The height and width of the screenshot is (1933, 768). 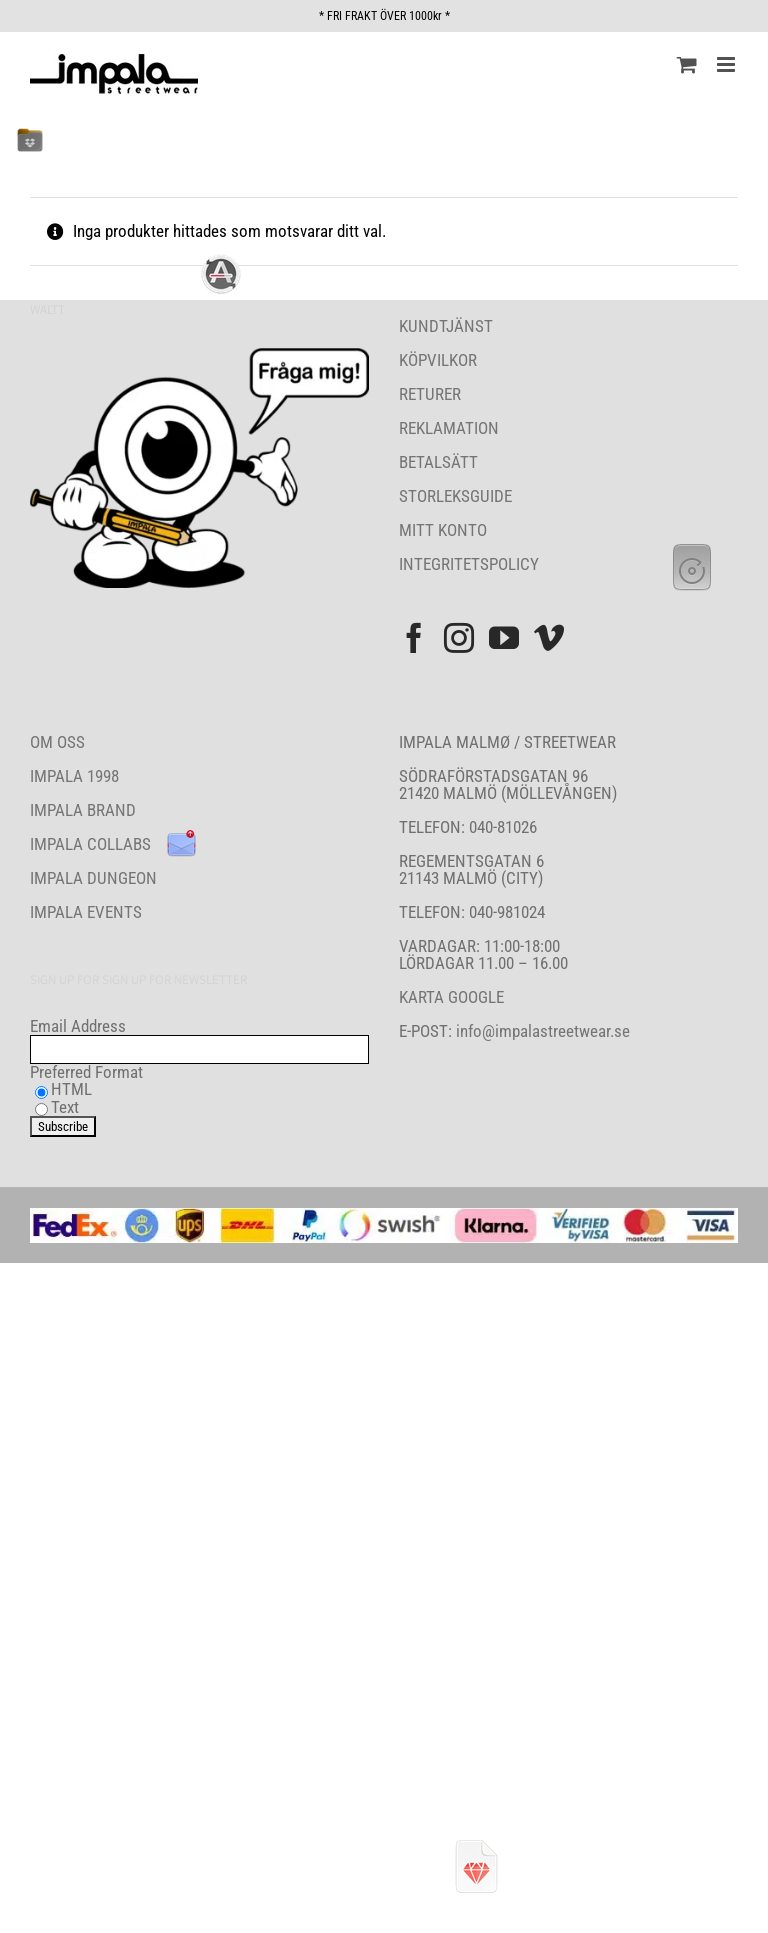 I want to click on send an email message, so click(x=181, y=844).